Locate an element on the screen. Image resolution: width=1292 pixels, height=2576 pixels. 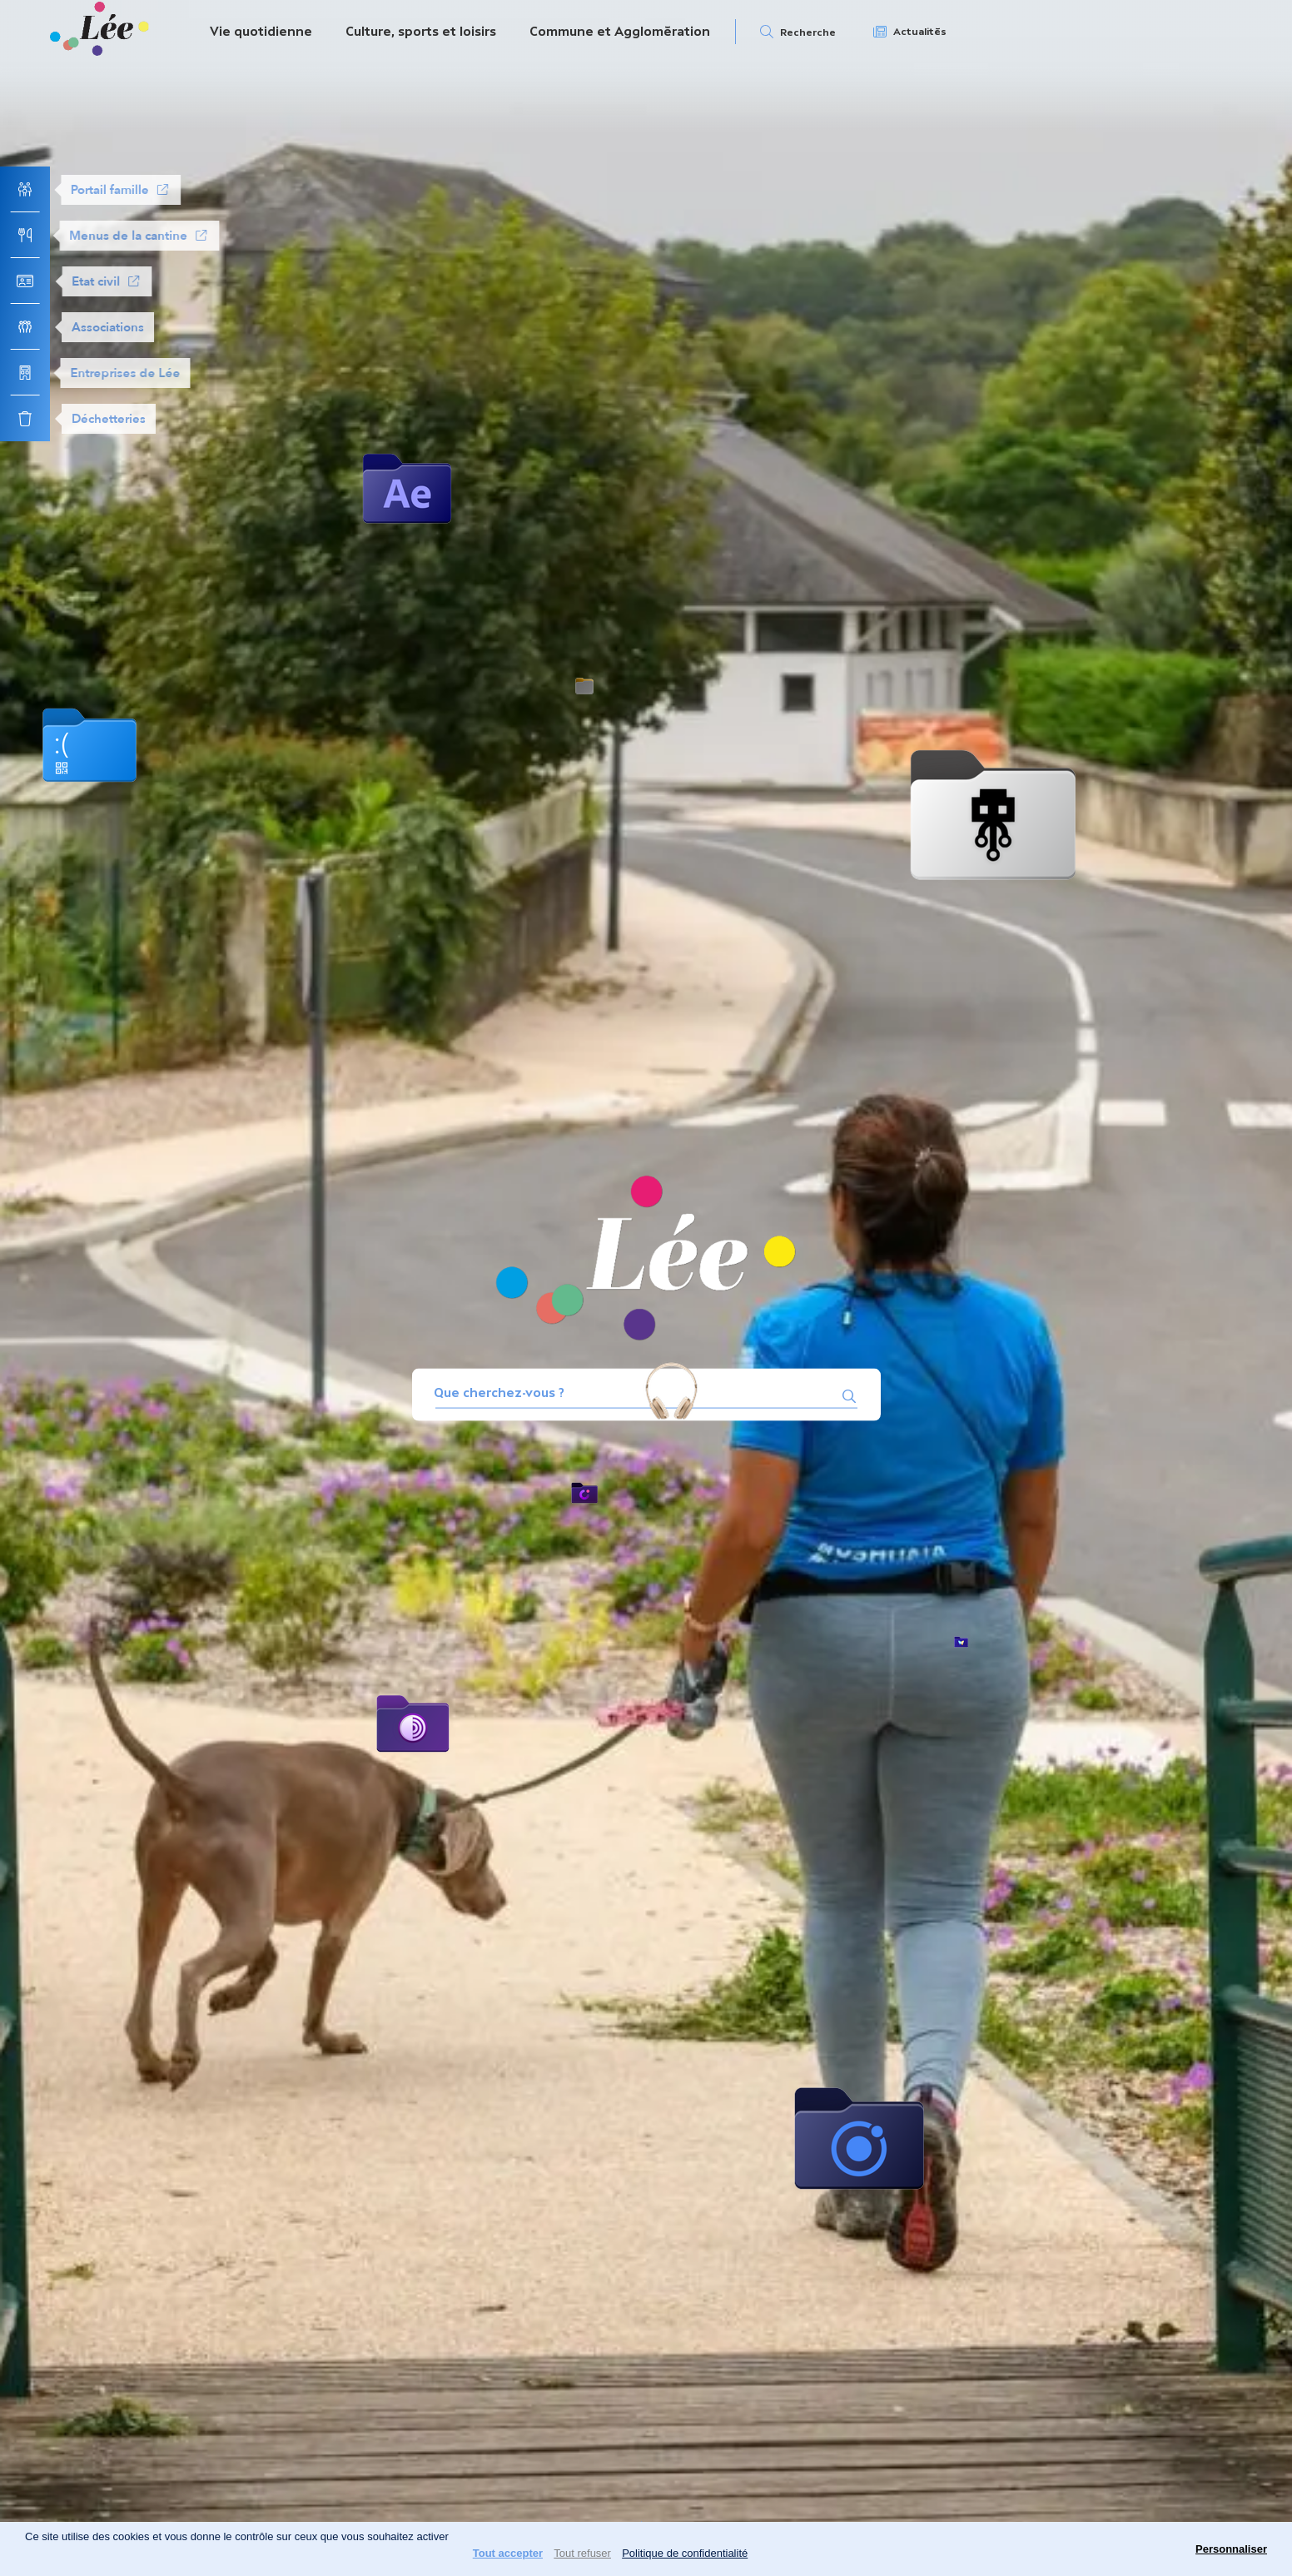
connect bluetooth headphones is located at coordinates (671, 1390).